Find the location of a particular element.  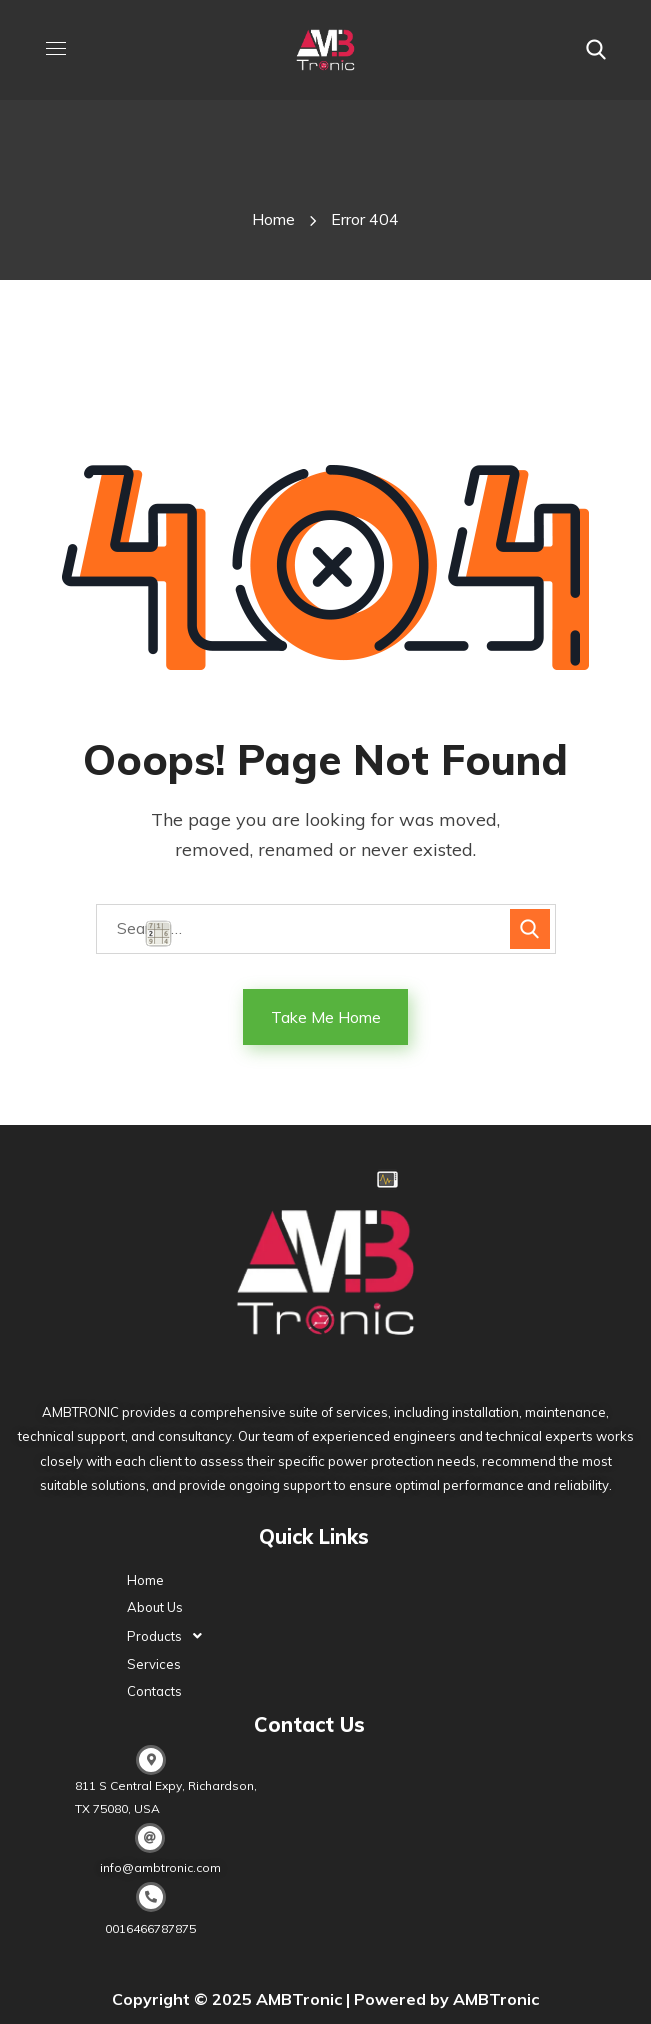

open system monitor application is located at coordinates (387, 1179).